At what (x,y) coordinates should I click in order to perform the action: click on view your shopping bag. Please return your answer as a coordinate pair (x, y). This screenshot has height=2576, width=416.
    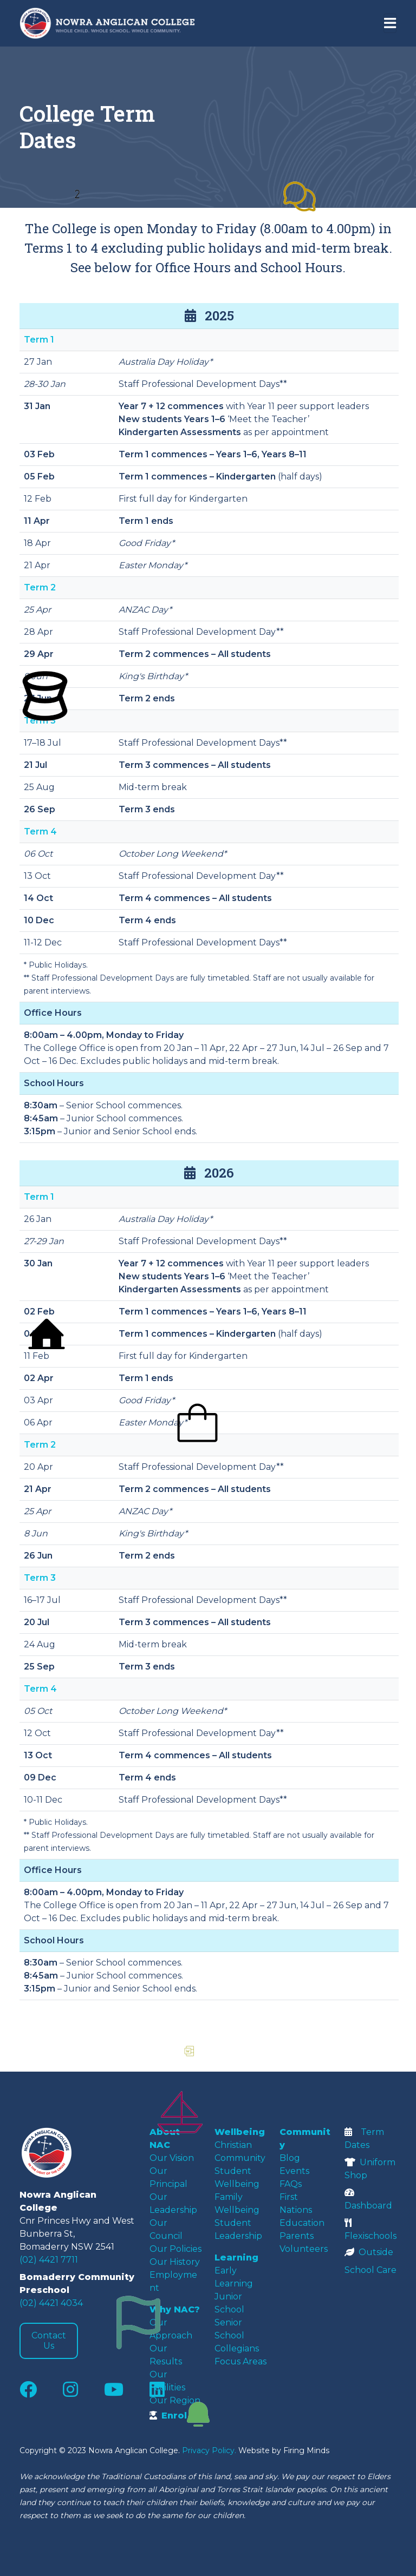
    Looking at the image, I should click on (197, 1425).